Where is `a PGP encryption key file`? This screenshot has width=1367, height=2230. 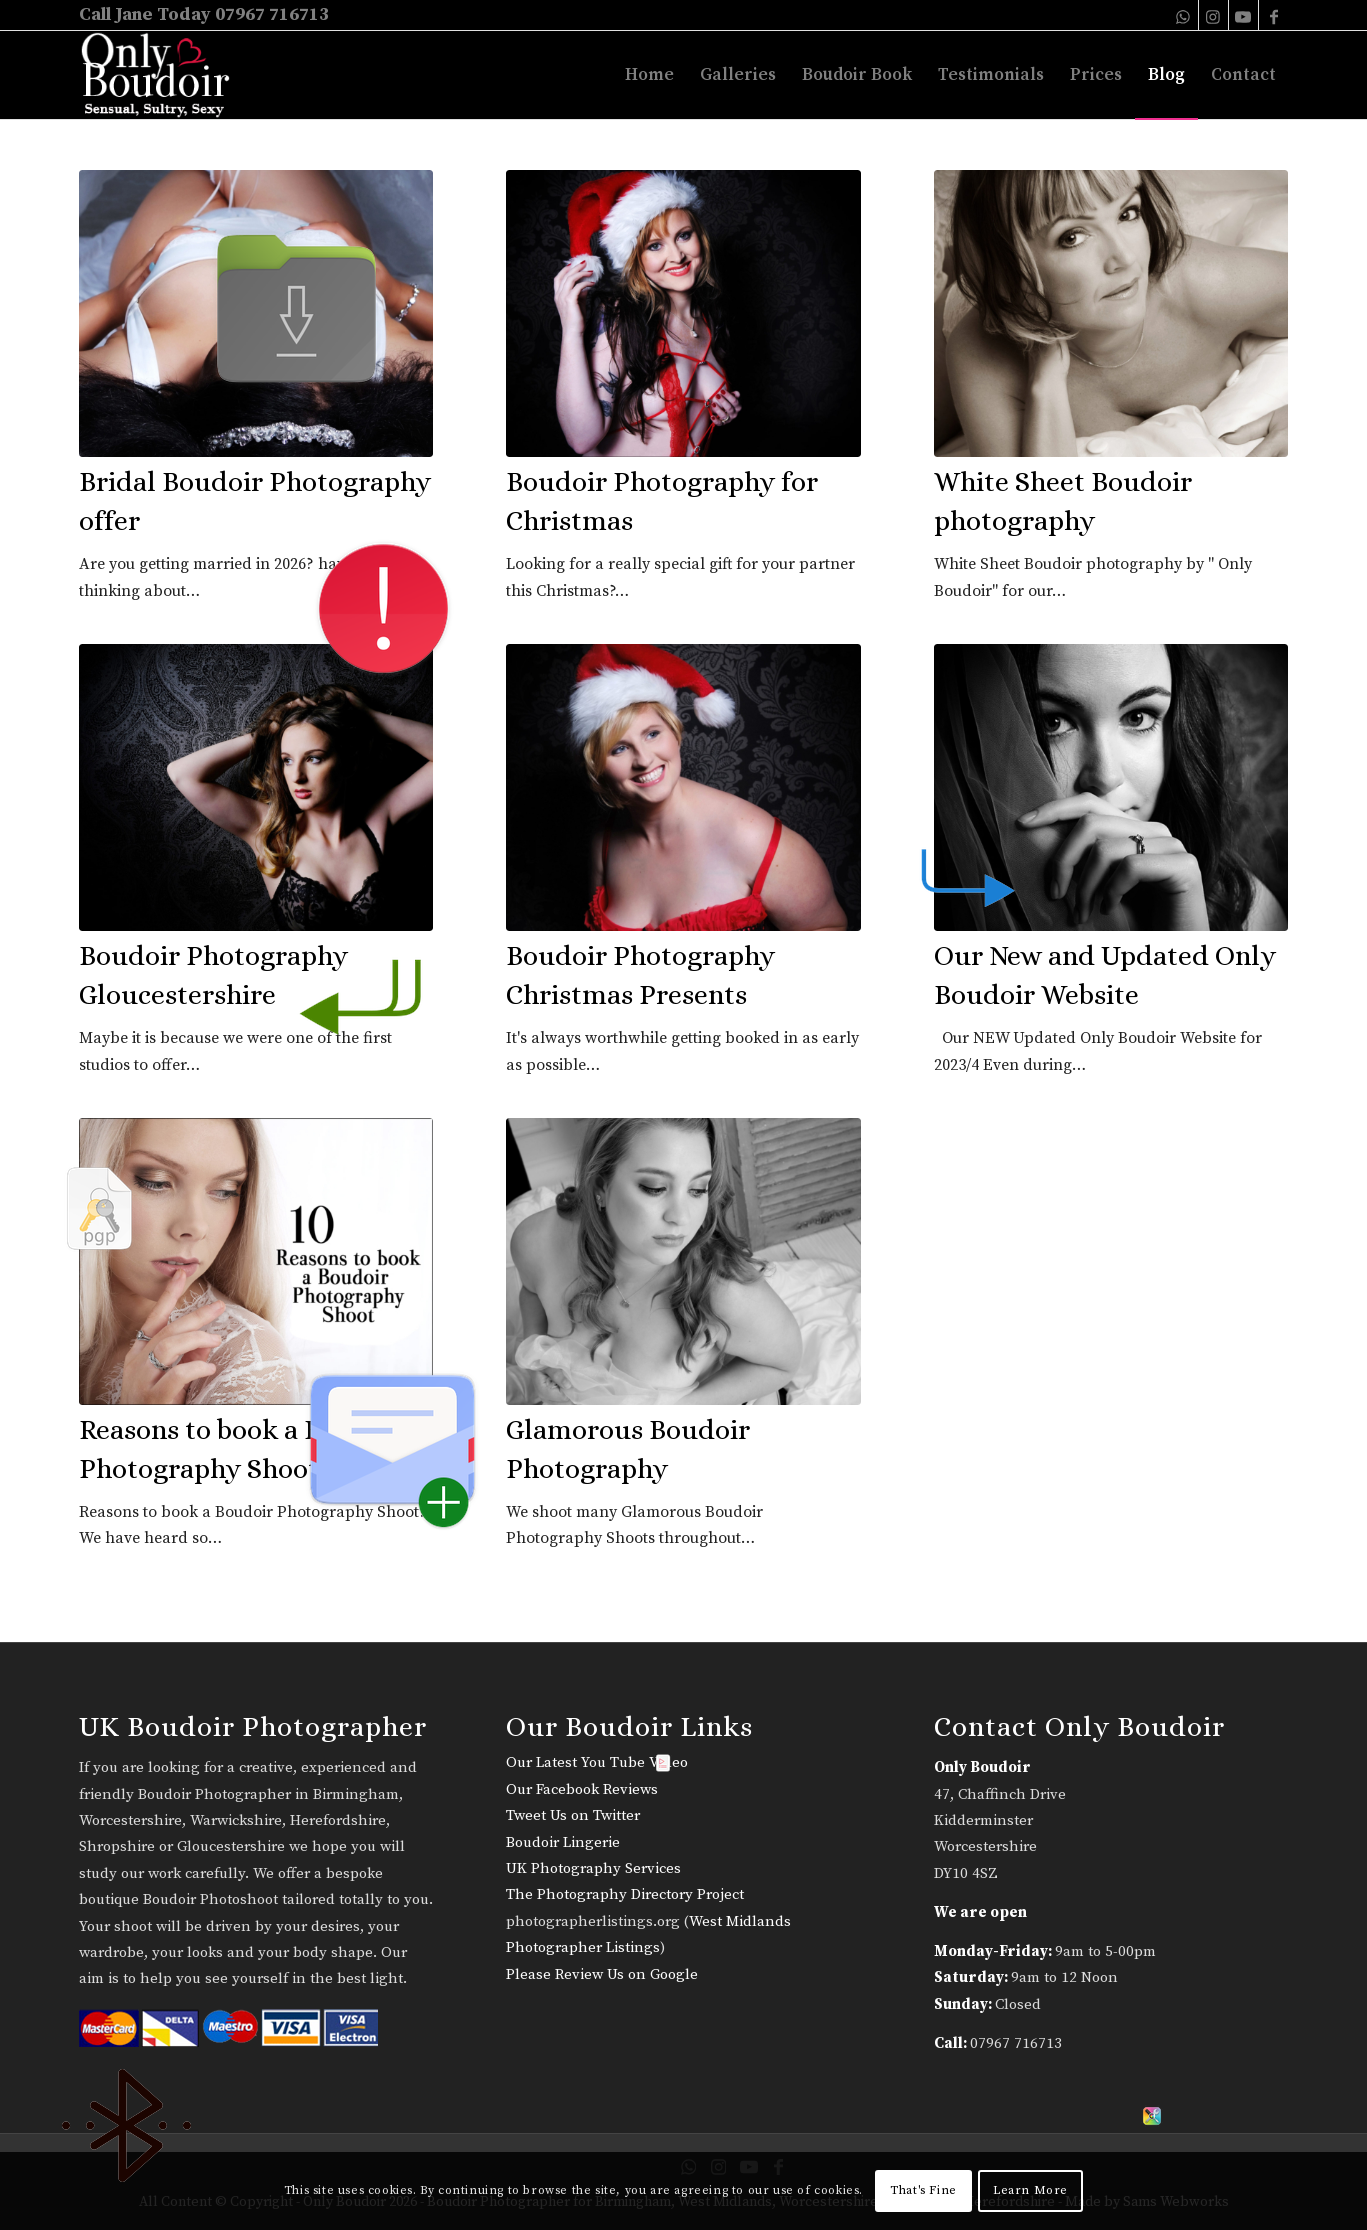
a PGP encryption key file is located at coordinates (99, 1208).